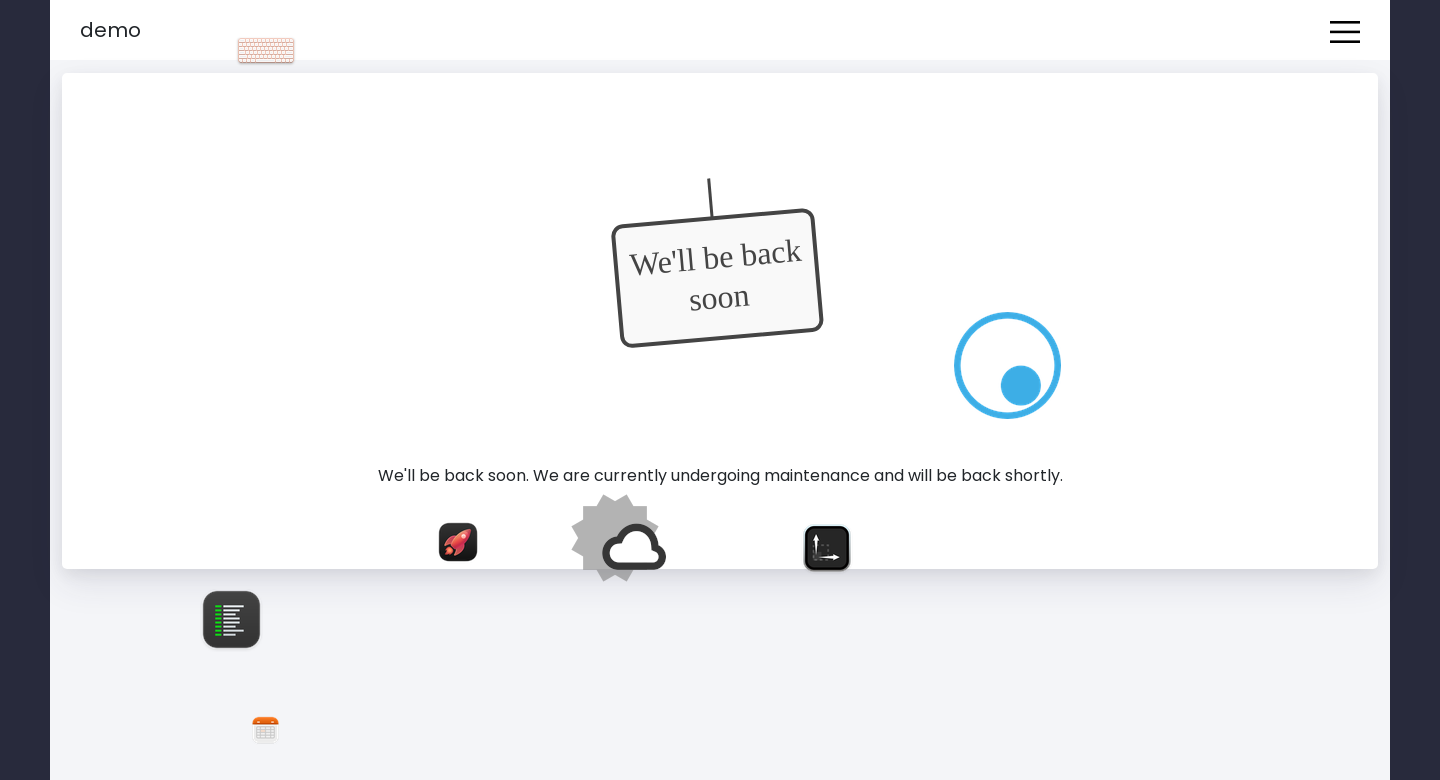  I want to click on open the games app or library, so click(458, 542).